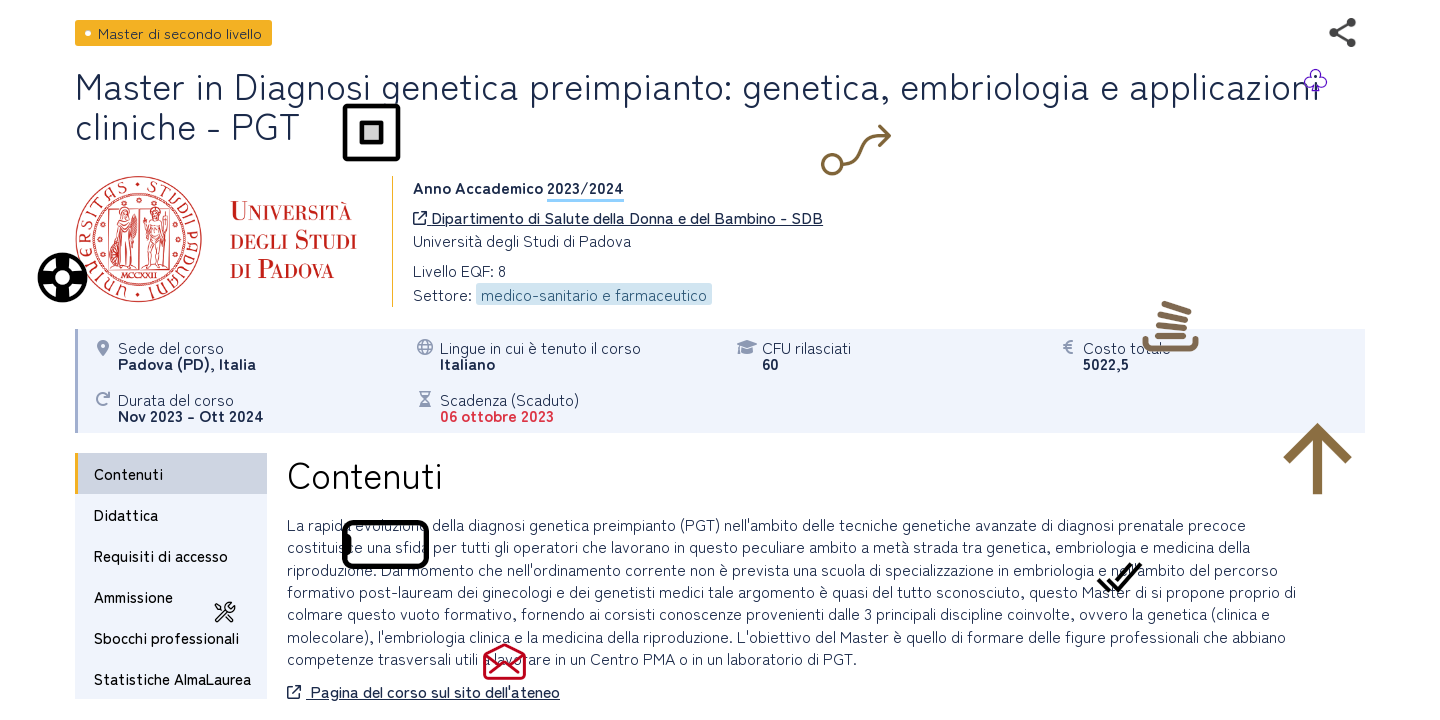  I want to click on access help or support center, so click(62, 277).